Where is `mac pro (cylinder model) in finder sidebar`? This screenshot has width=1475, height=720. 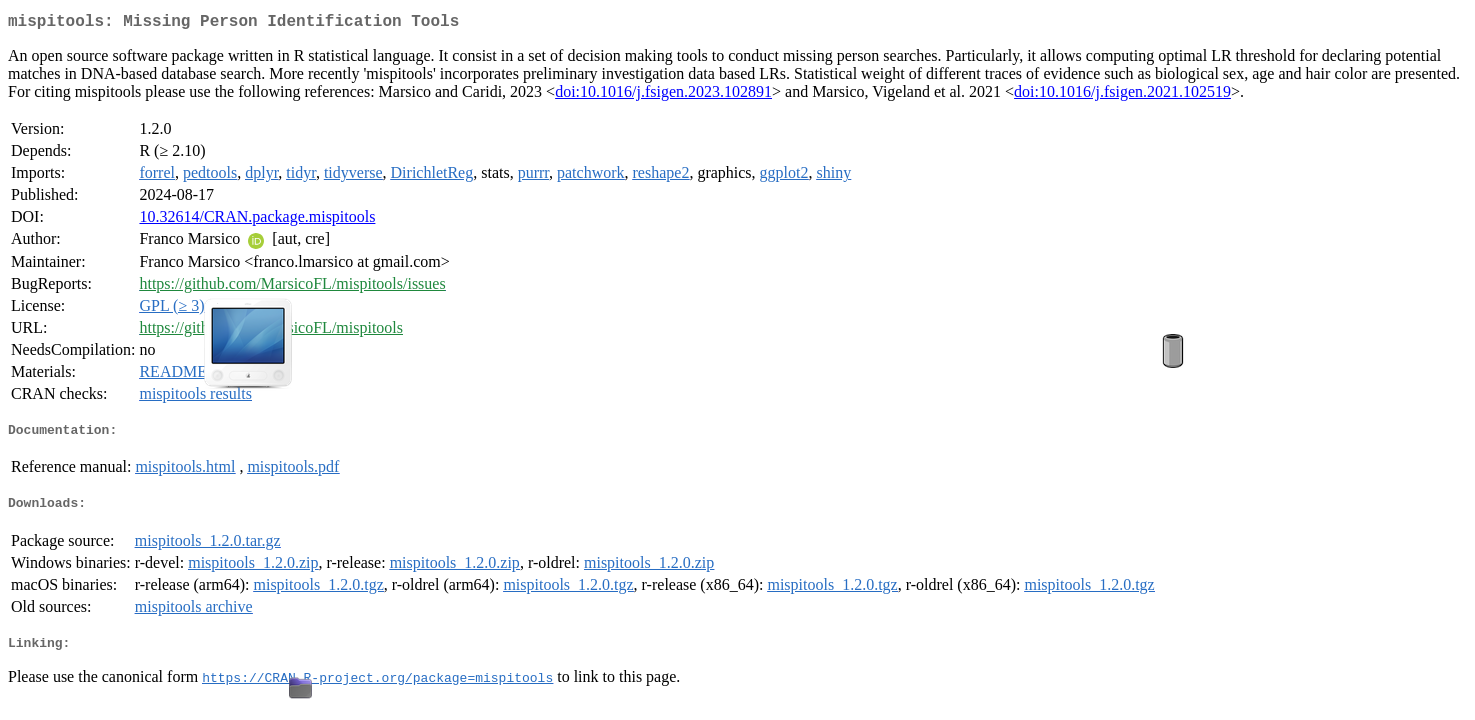
mac pro (cylinder model) in finder sidebar is located at coordinates (1173, 351).